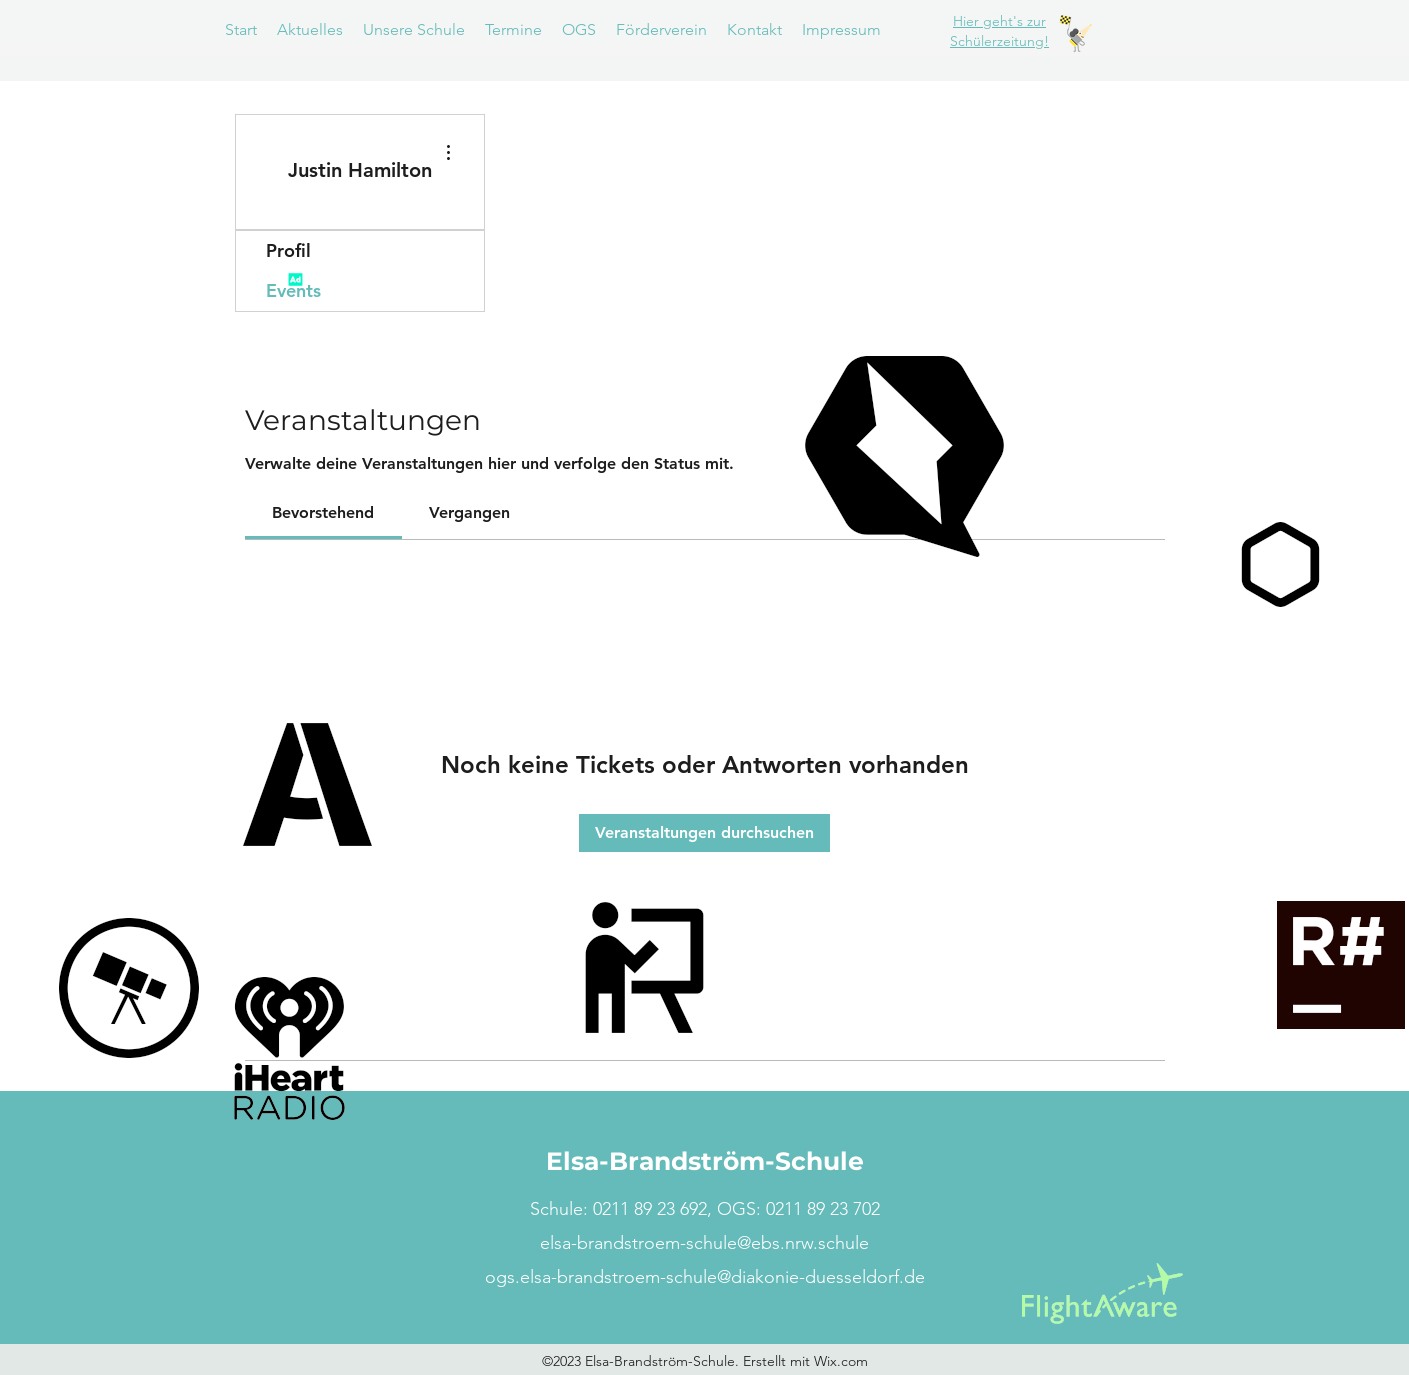  I want to click on open FlightAware flight tracking app, so click(1102, 1293).